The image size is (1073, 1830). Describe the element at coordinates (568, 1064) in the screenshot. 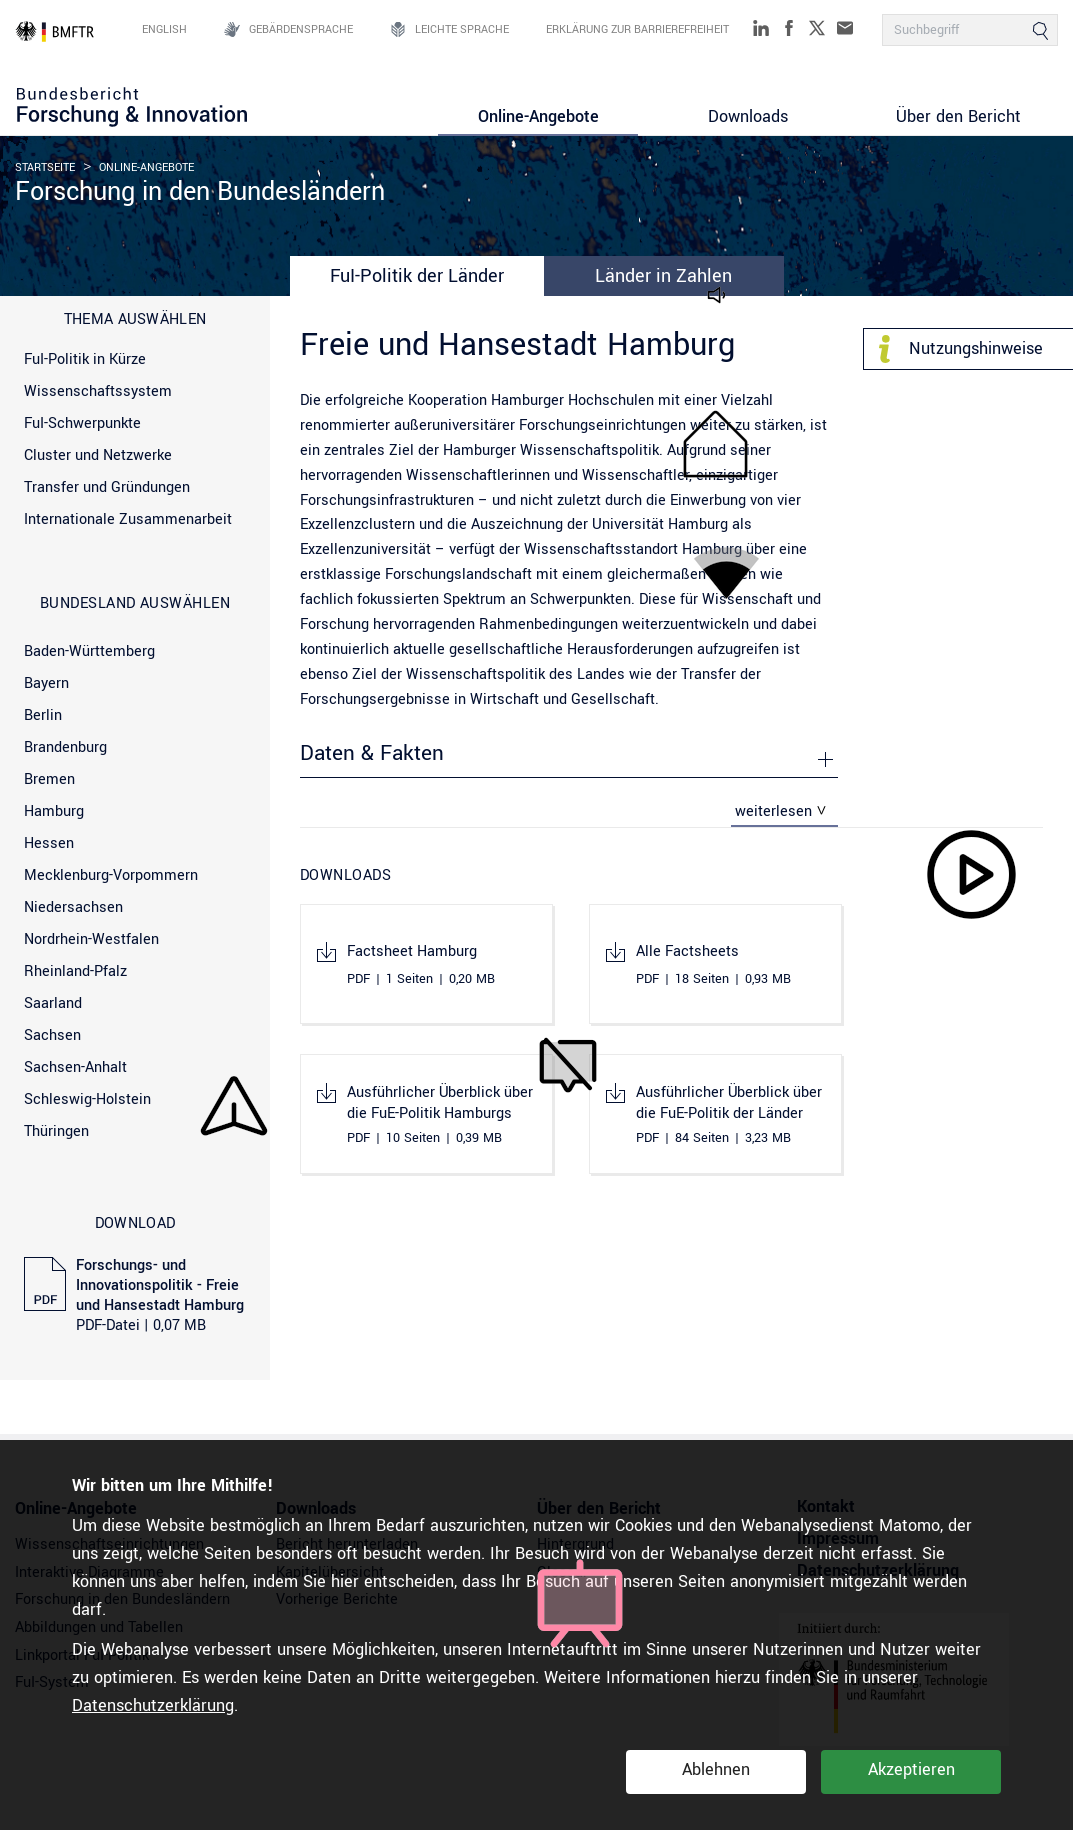

I see `mute or disable chat notifications` at that location.